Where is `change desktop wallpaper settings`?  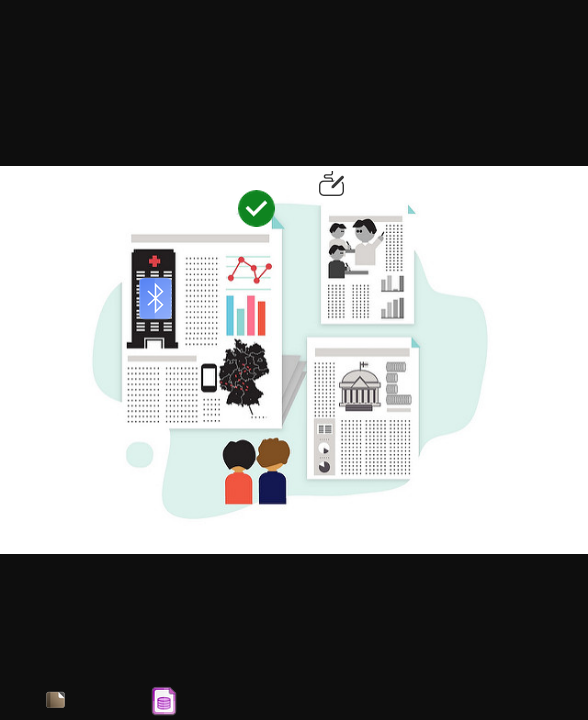 change desktop wallpaper settings is located at coordinates (55, 699).